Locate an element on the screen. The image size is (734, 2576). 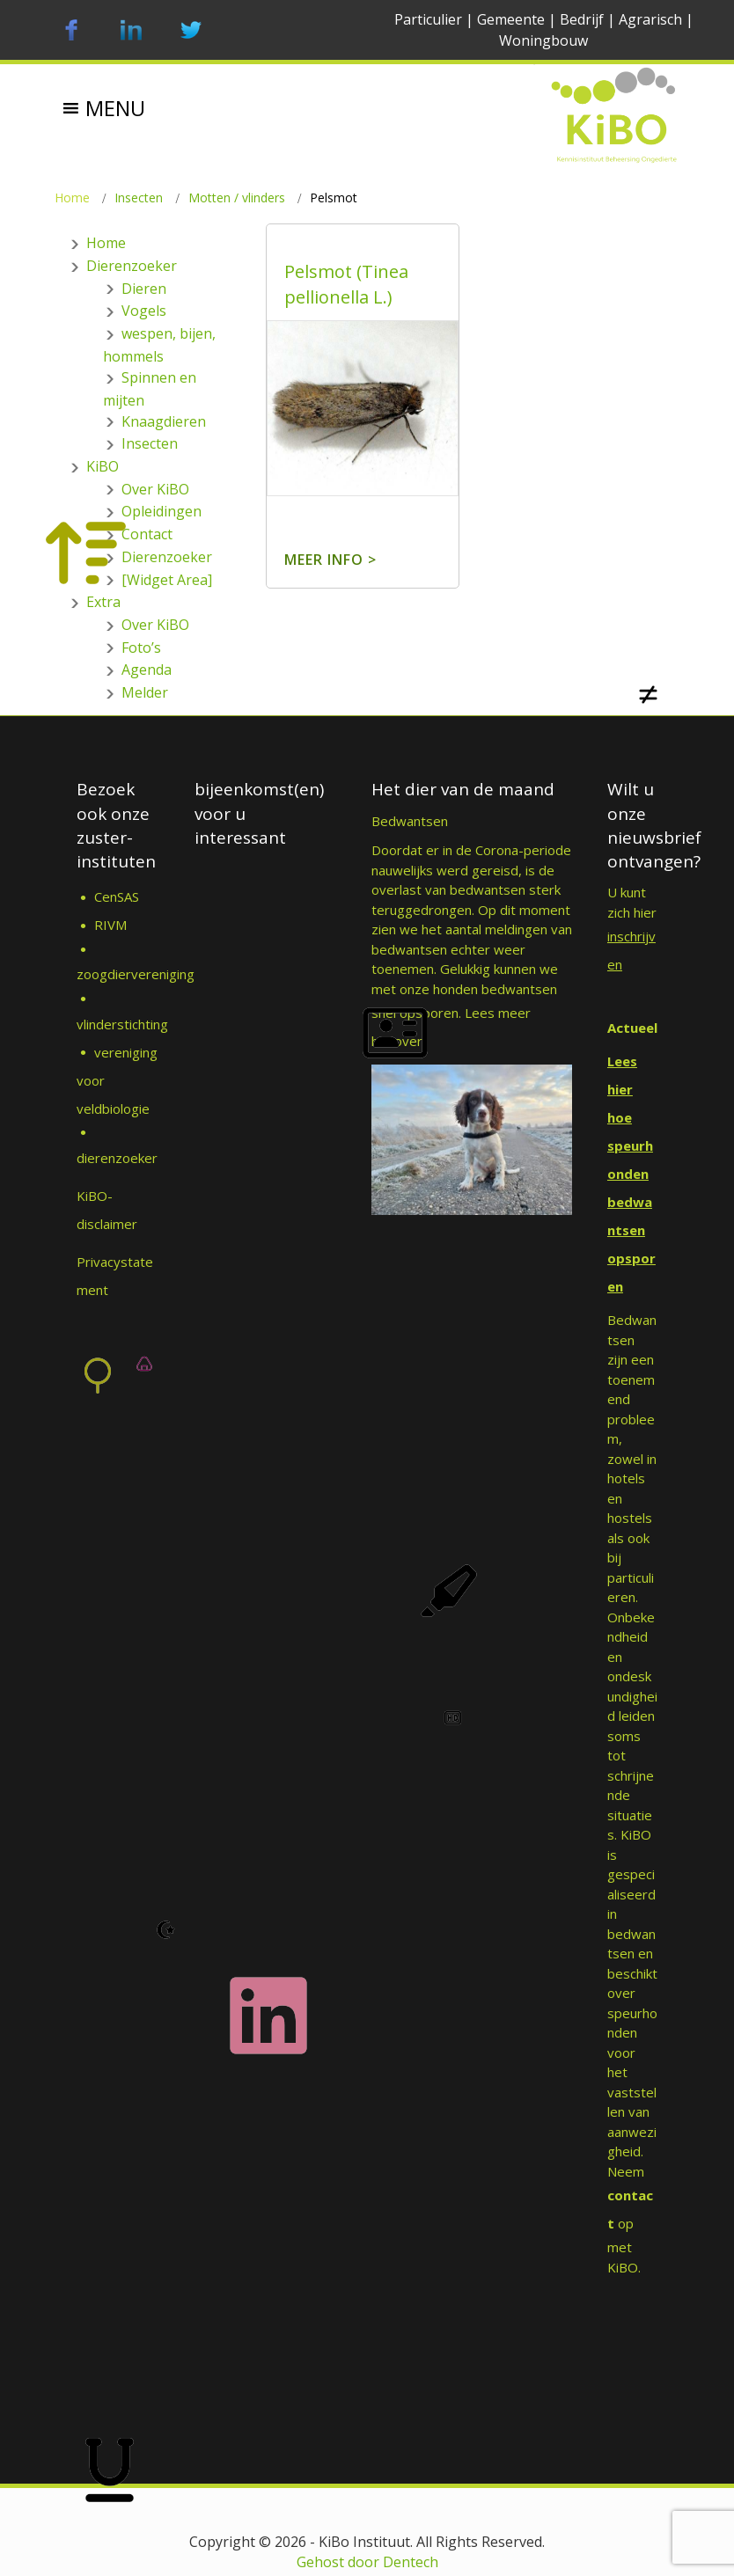
indicates high definition video quality is located at coordinates (452, 1717).